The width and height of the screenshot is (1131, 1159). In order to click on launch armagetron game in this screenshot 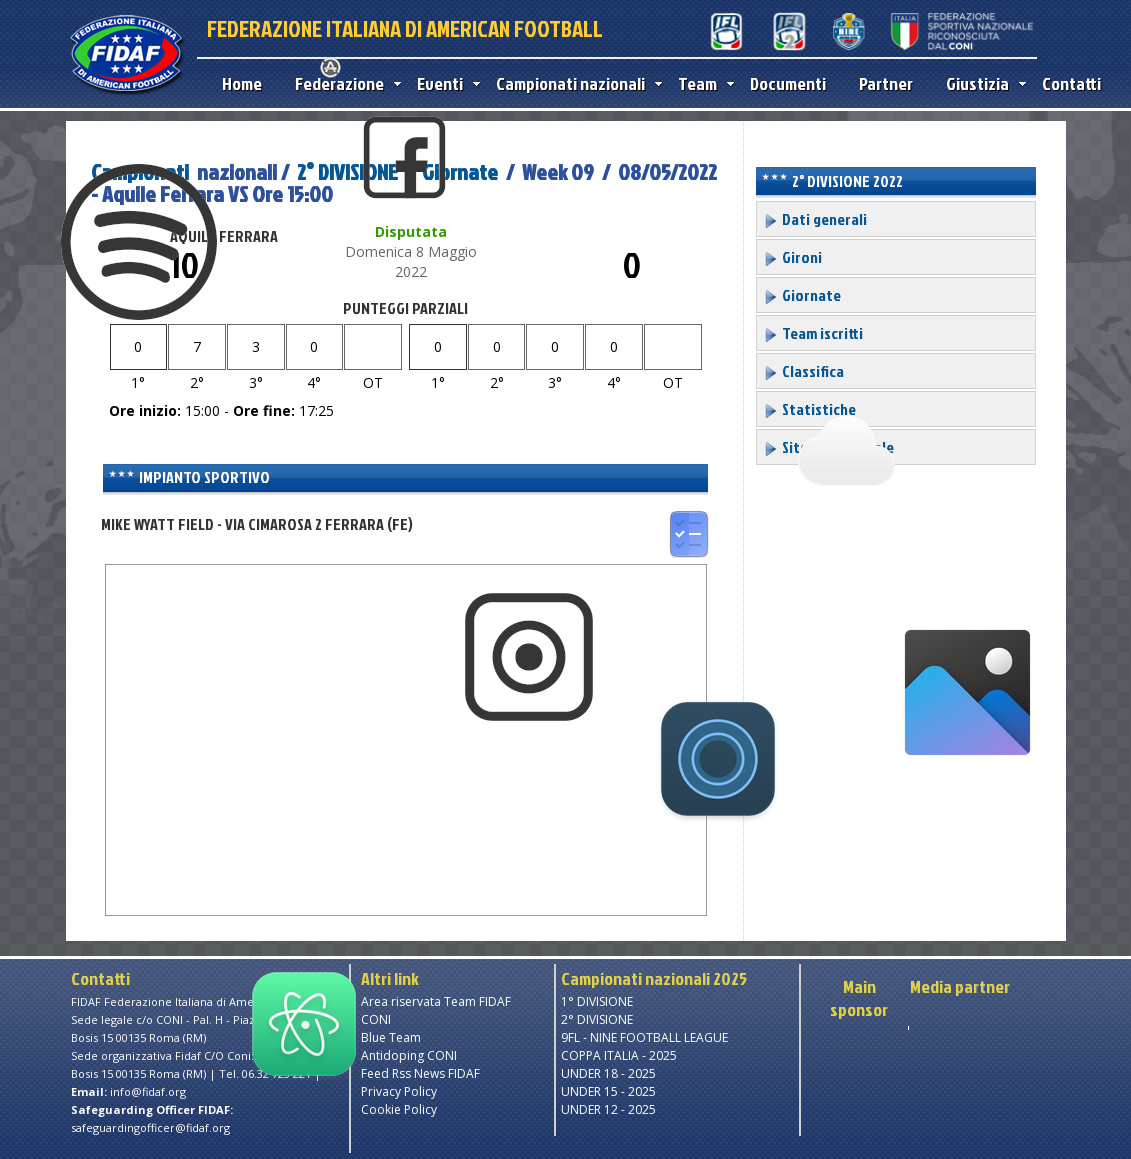, I will do `click(718, 759)`.